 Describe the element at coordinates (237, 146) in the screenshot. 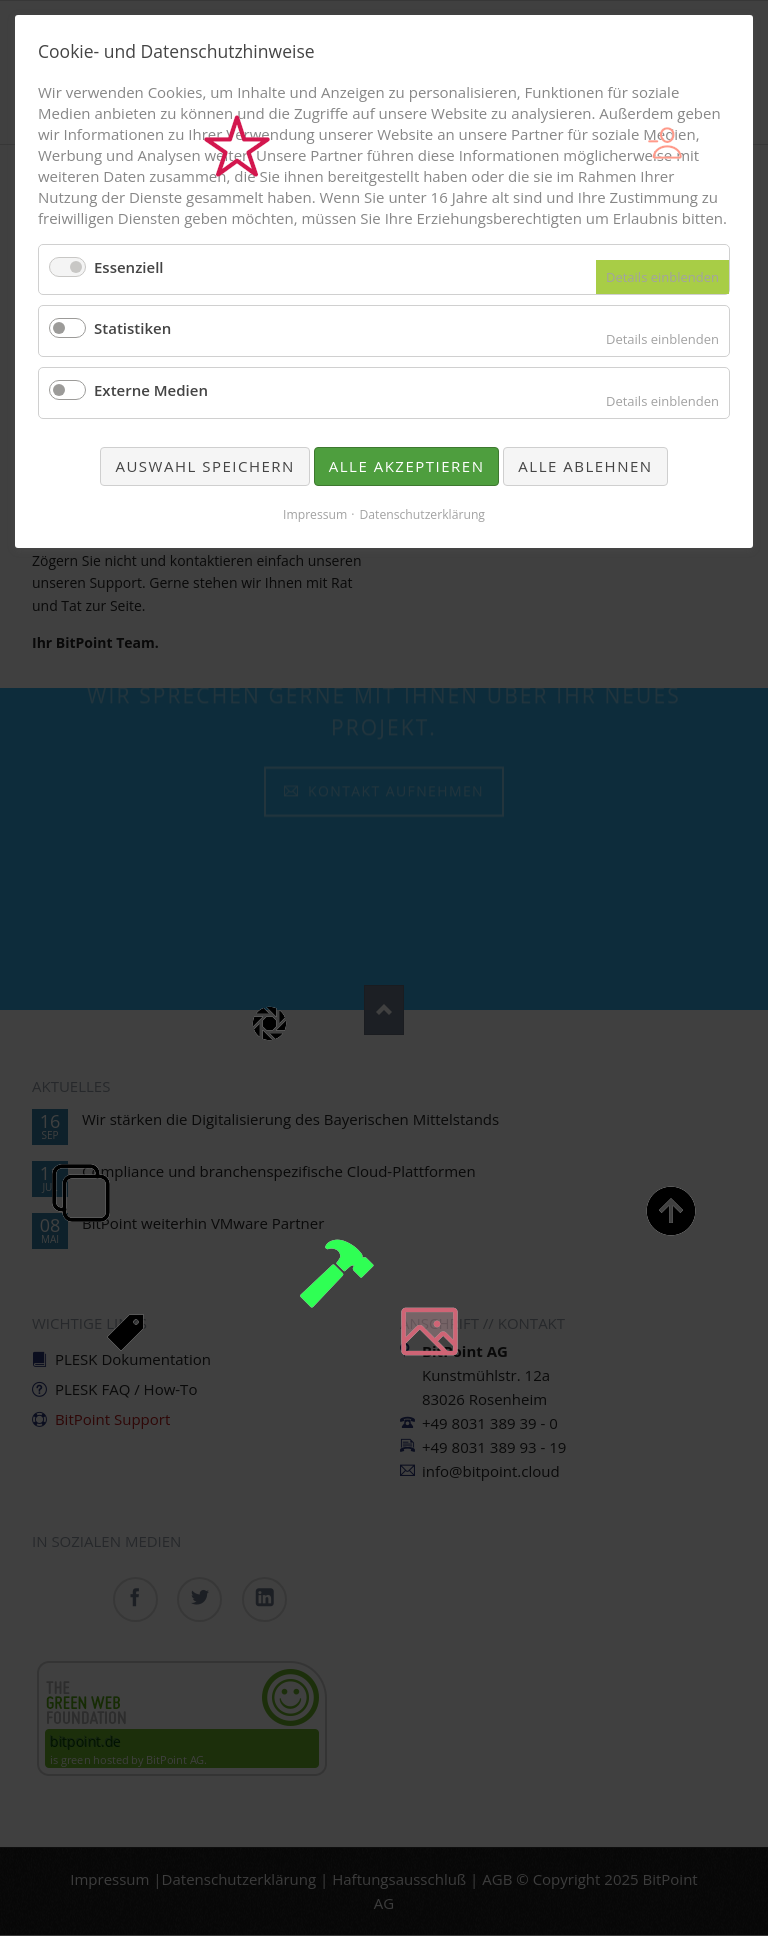

I see `add to favorites` at that location.